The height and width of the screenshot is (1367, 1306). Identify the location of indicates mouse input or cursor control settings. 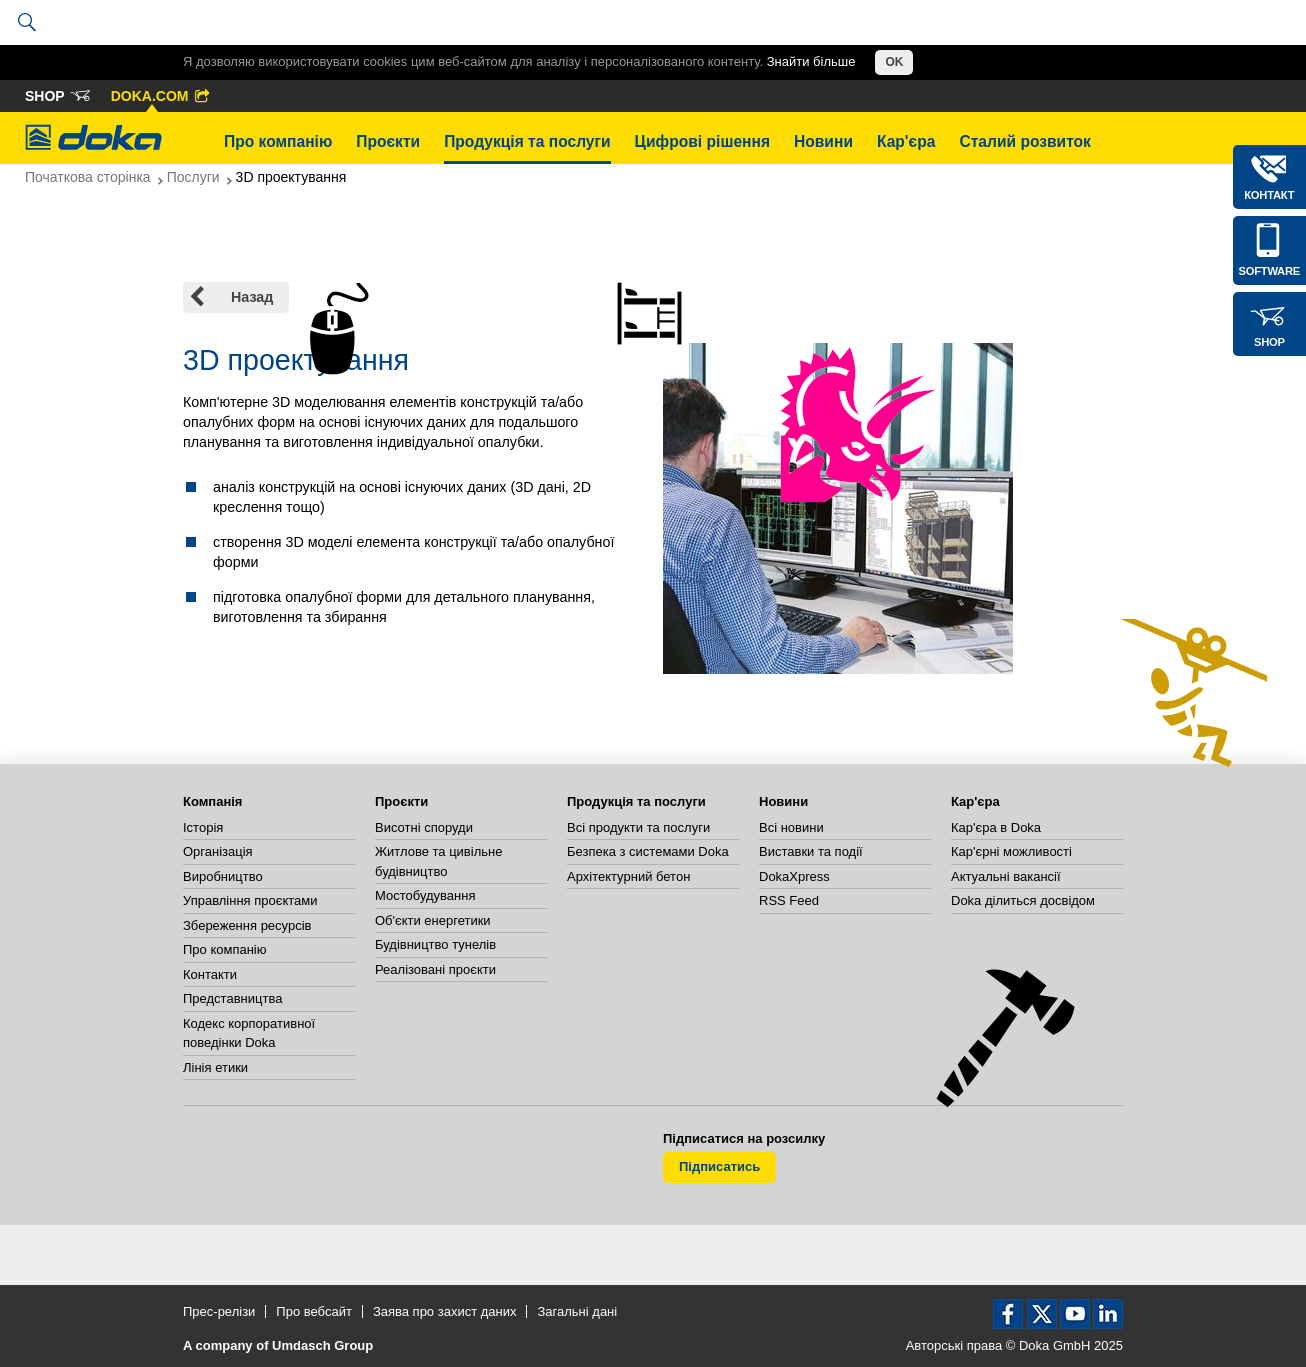
(337, 330).